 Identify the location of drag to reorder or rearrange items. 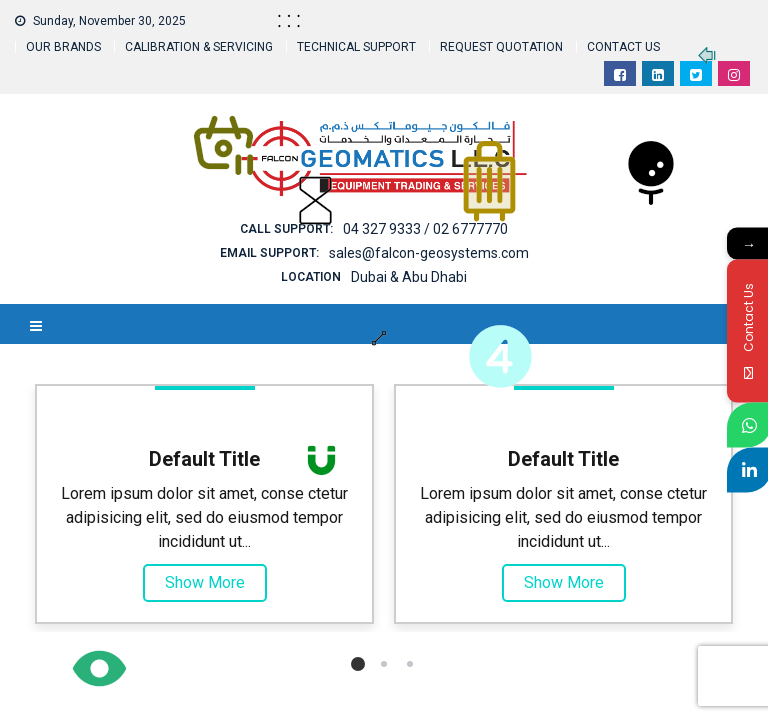
(289, 21).